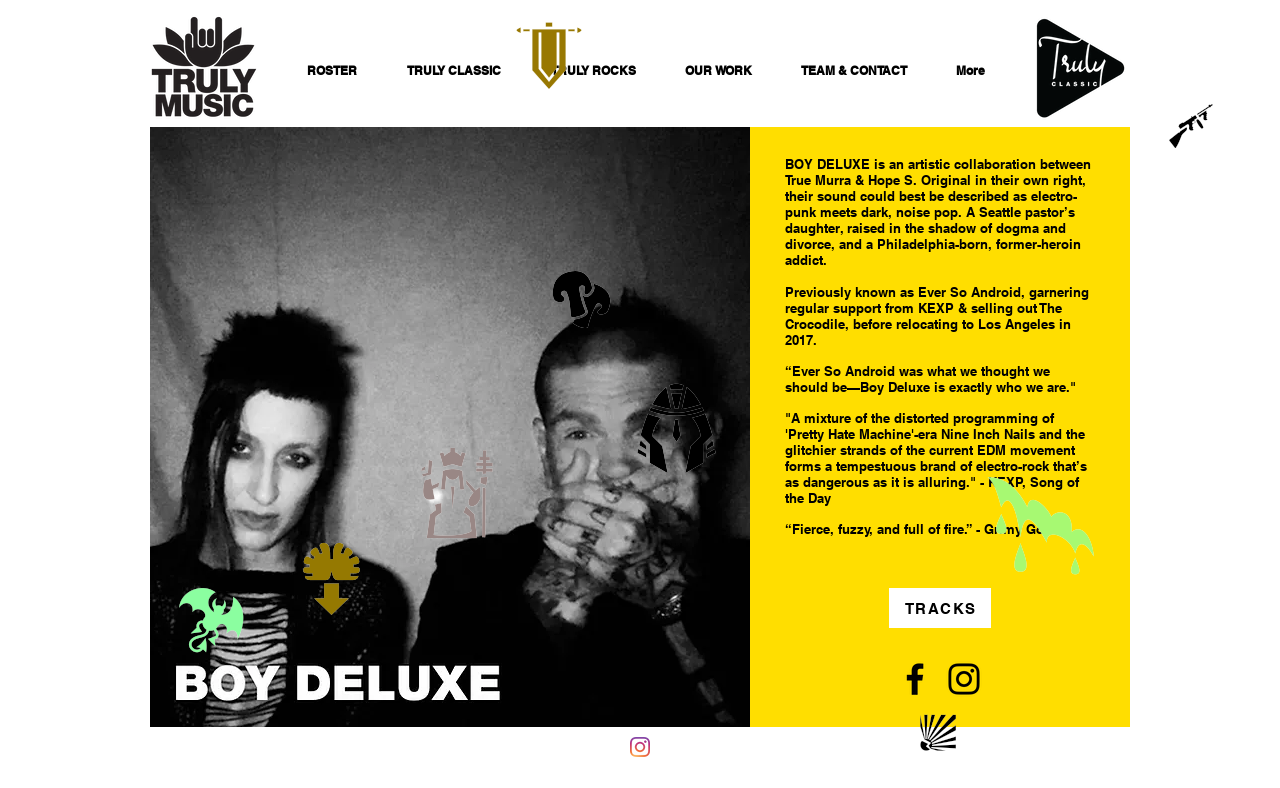  What do you see at coordinates (676, 428) in the screenshot?
I see `select warlock class or character` at bounding box center [676, 428].